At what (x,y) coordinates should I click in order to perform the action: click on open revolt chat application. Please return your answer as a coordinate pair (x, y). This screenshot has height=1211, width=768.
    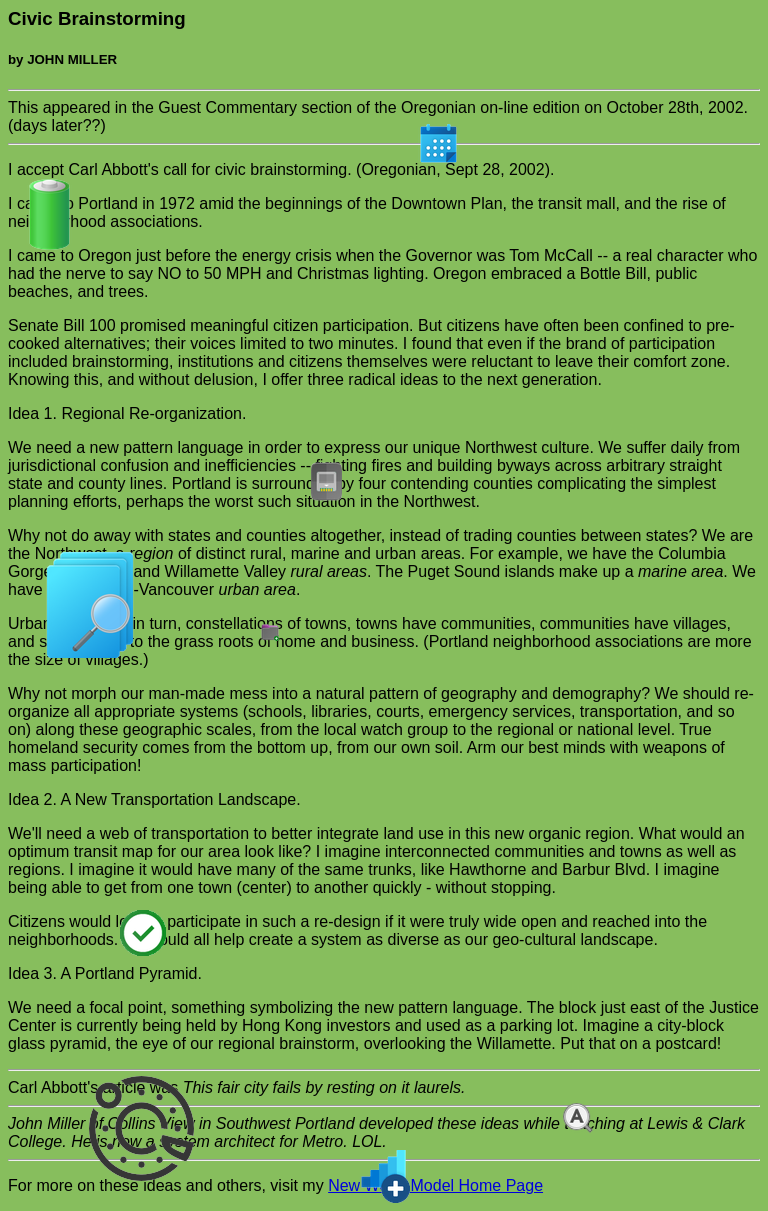
    Looking at the image, I should click on (141, 1128).